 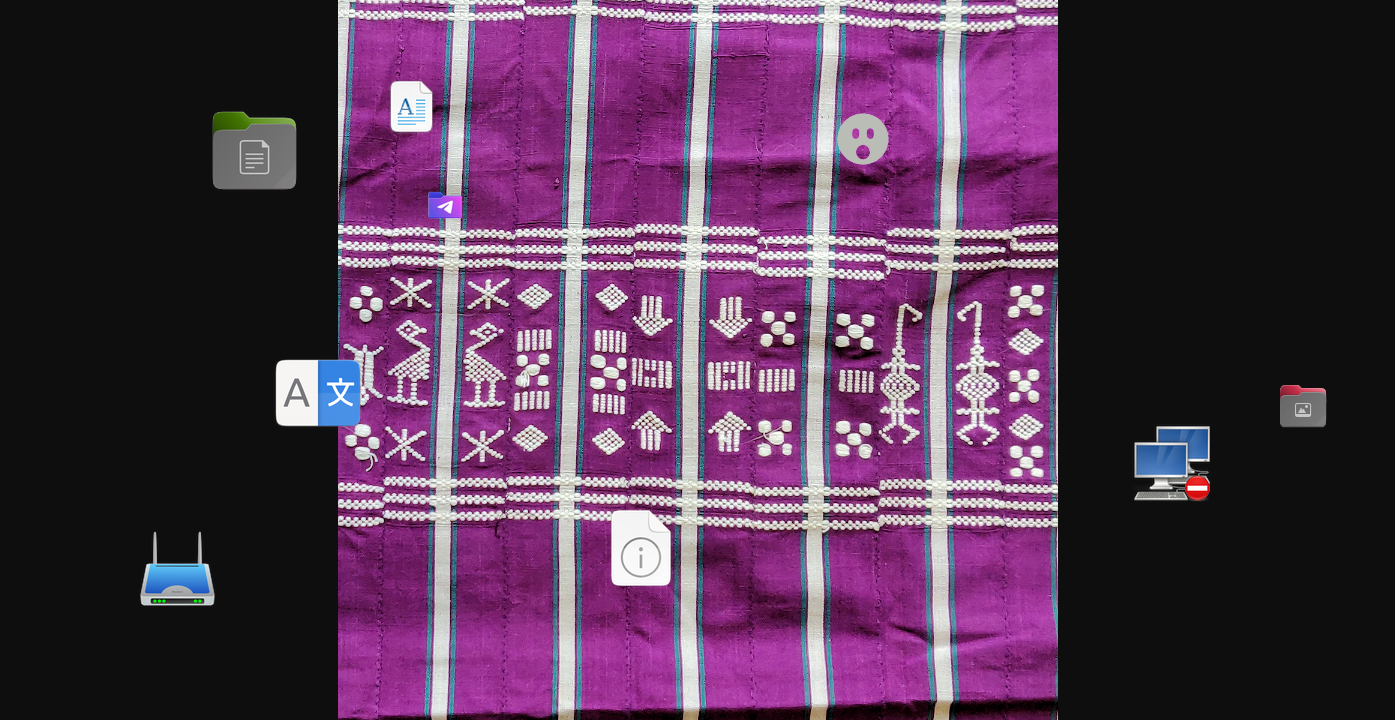 What do you see at coordinates (1171, 463) in the screenshot?
I see `indicates network connection error` at bounding box center [1171, 463].